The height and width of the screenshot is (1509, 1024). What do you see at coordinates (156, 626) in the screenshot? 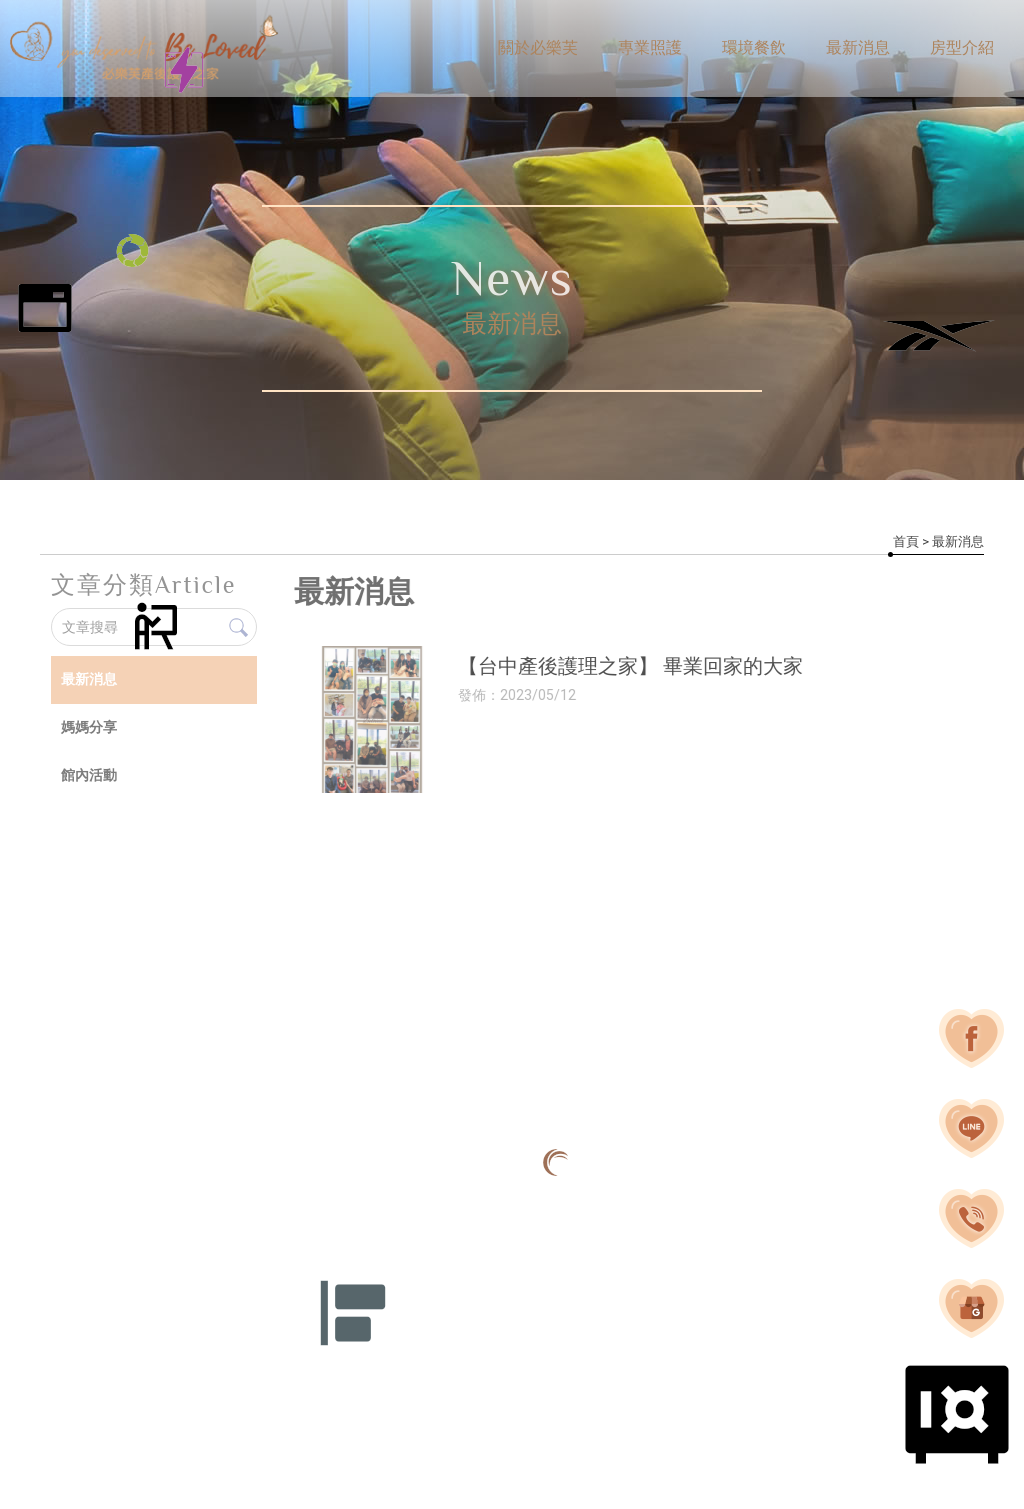
I see `start or view a presentation` at bounding box center [156, 626].